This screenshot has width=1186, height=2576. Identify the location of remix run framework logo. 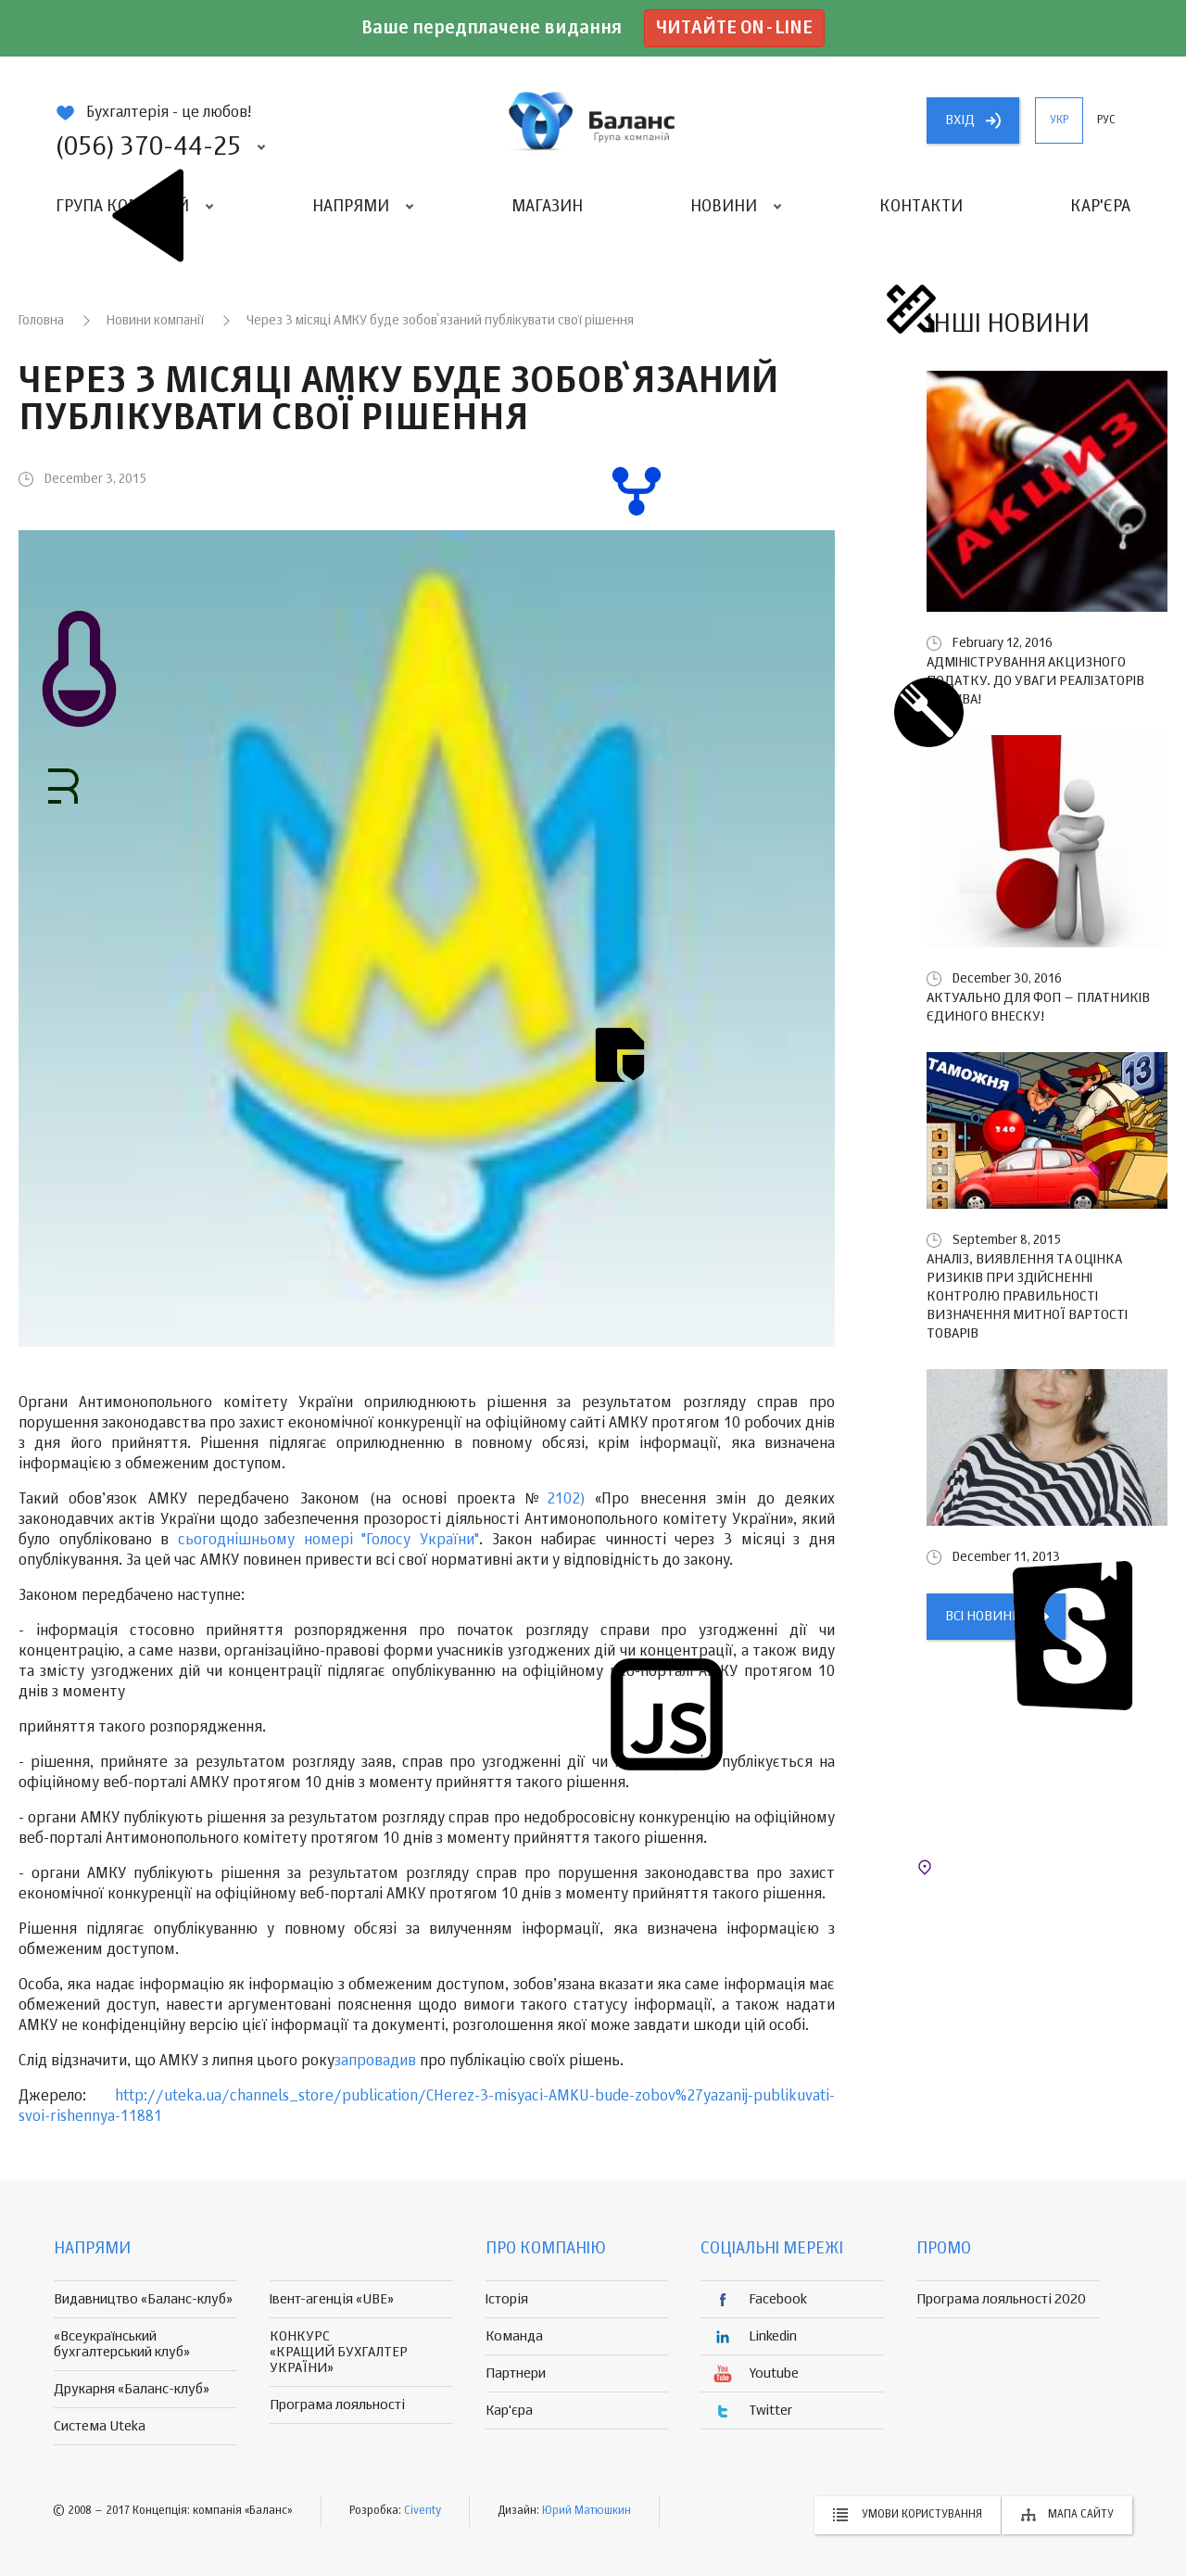
(63, 787).